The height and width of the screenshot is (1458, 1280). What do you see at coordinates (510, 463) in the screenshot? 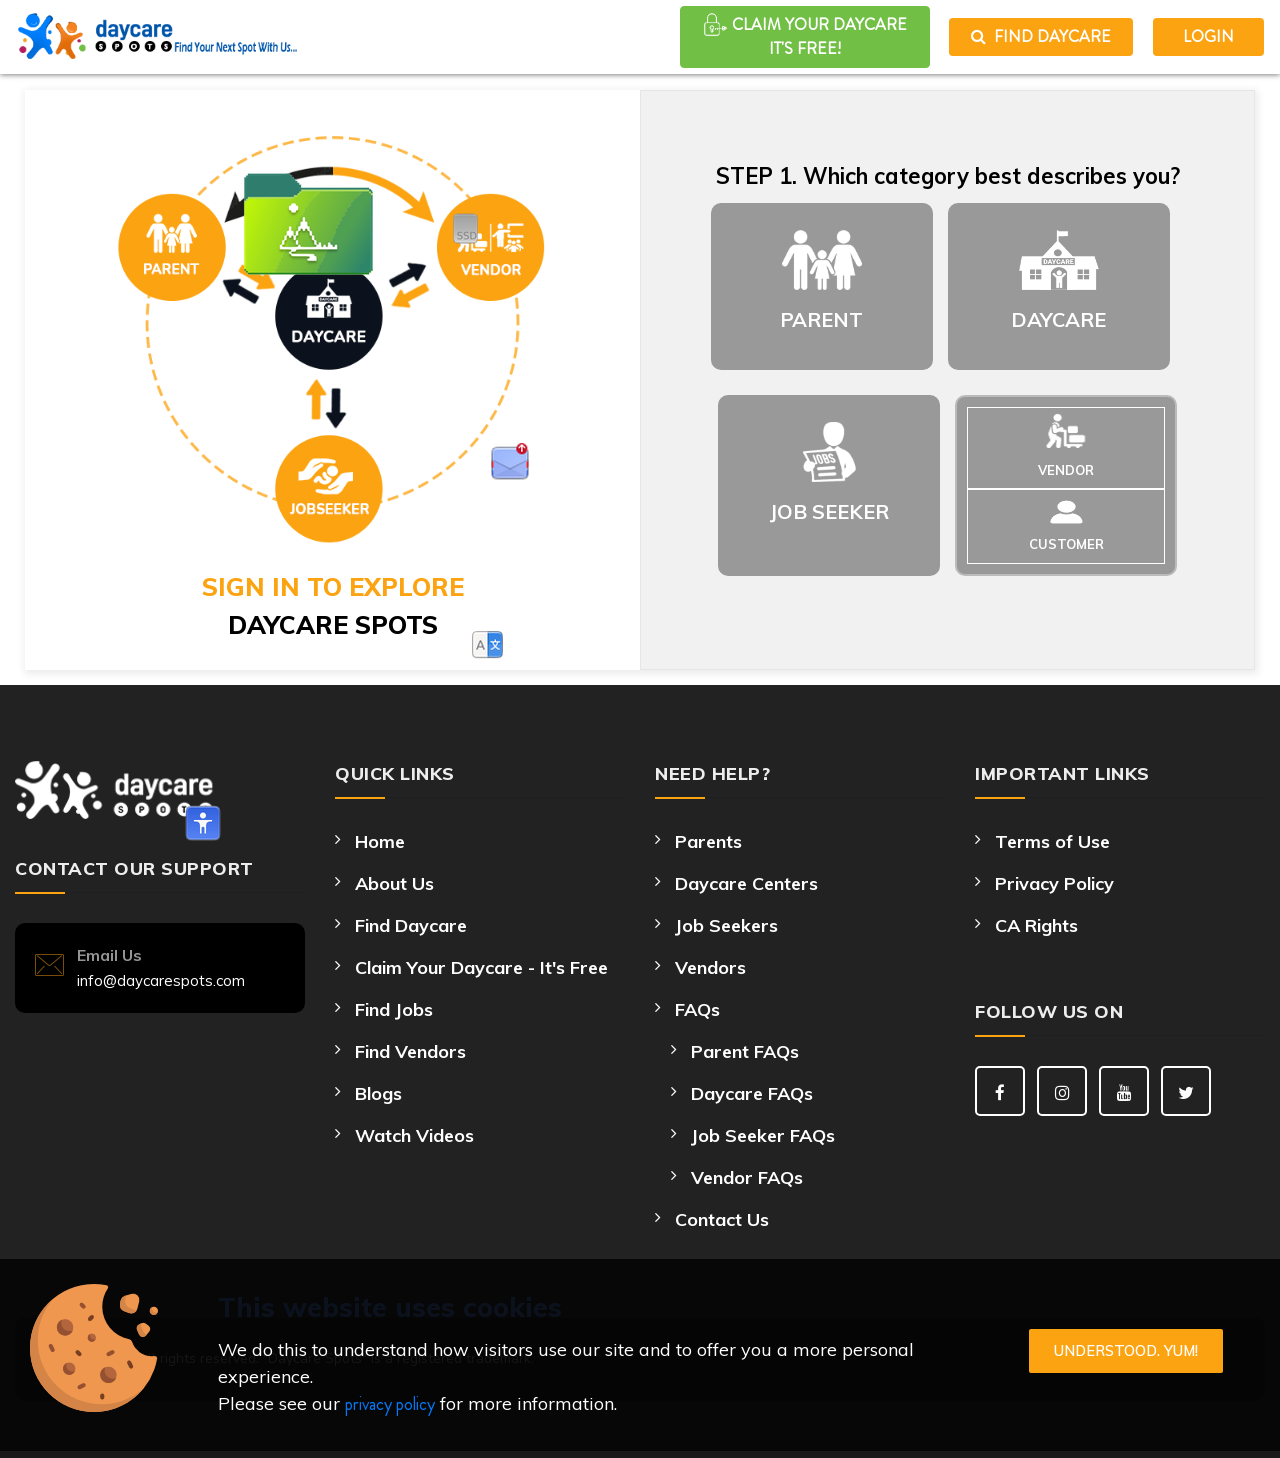
I see `send an email or message` at bounding box center [510, 463].